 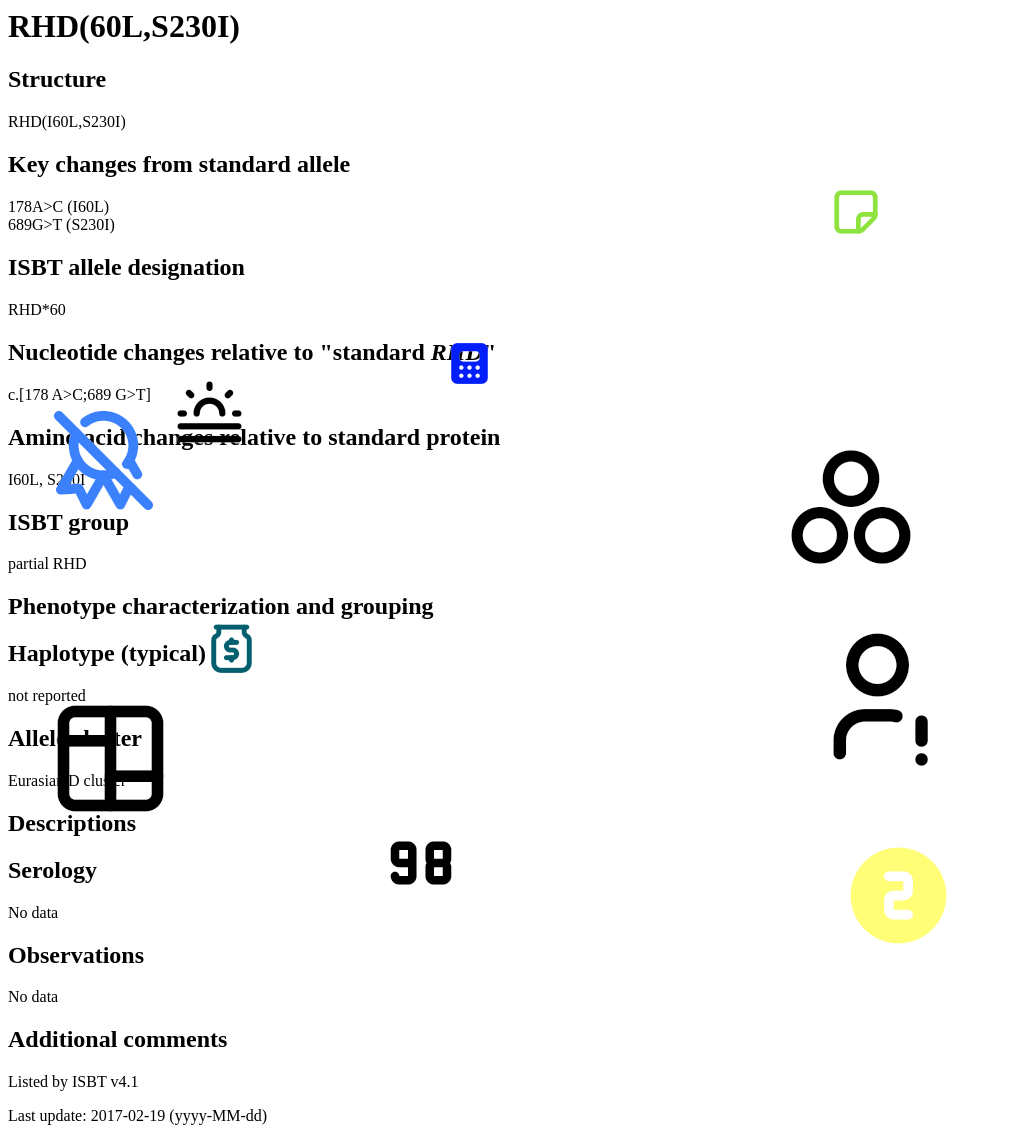 What do you see at coordinates (231, 647) in the screenshot?
I see `leave a tip or donation` at bounding box center [231, 647].